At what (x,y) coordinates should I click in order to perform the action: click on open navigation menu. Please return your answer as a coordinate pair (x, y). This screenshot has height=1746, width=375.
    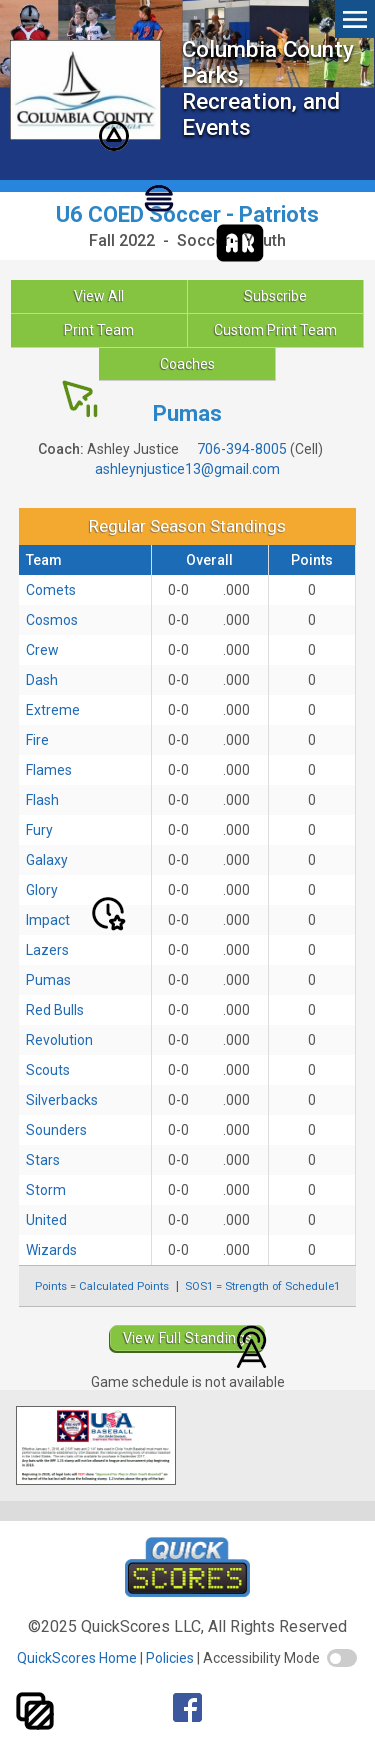
    Looking at the image, I should click on (159, 199).